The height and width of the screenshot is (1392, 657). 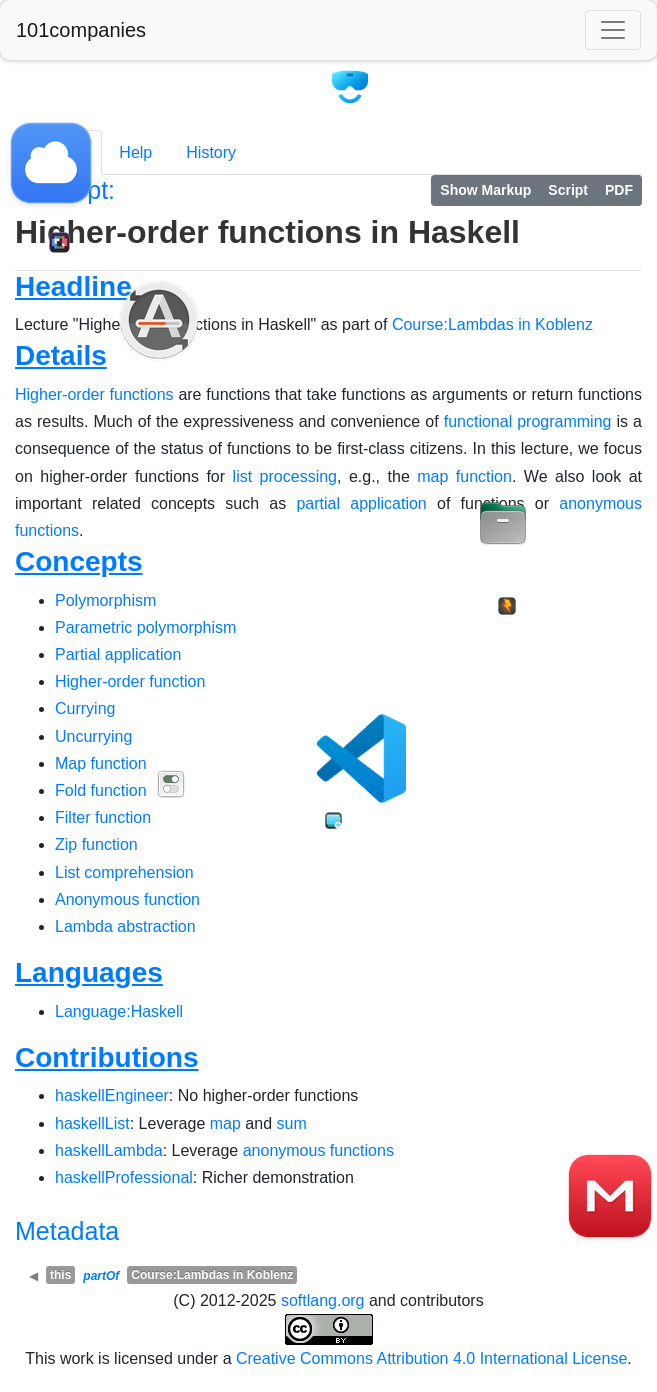 I want to click on access cloud storage or services, so click(x=51, y=163).